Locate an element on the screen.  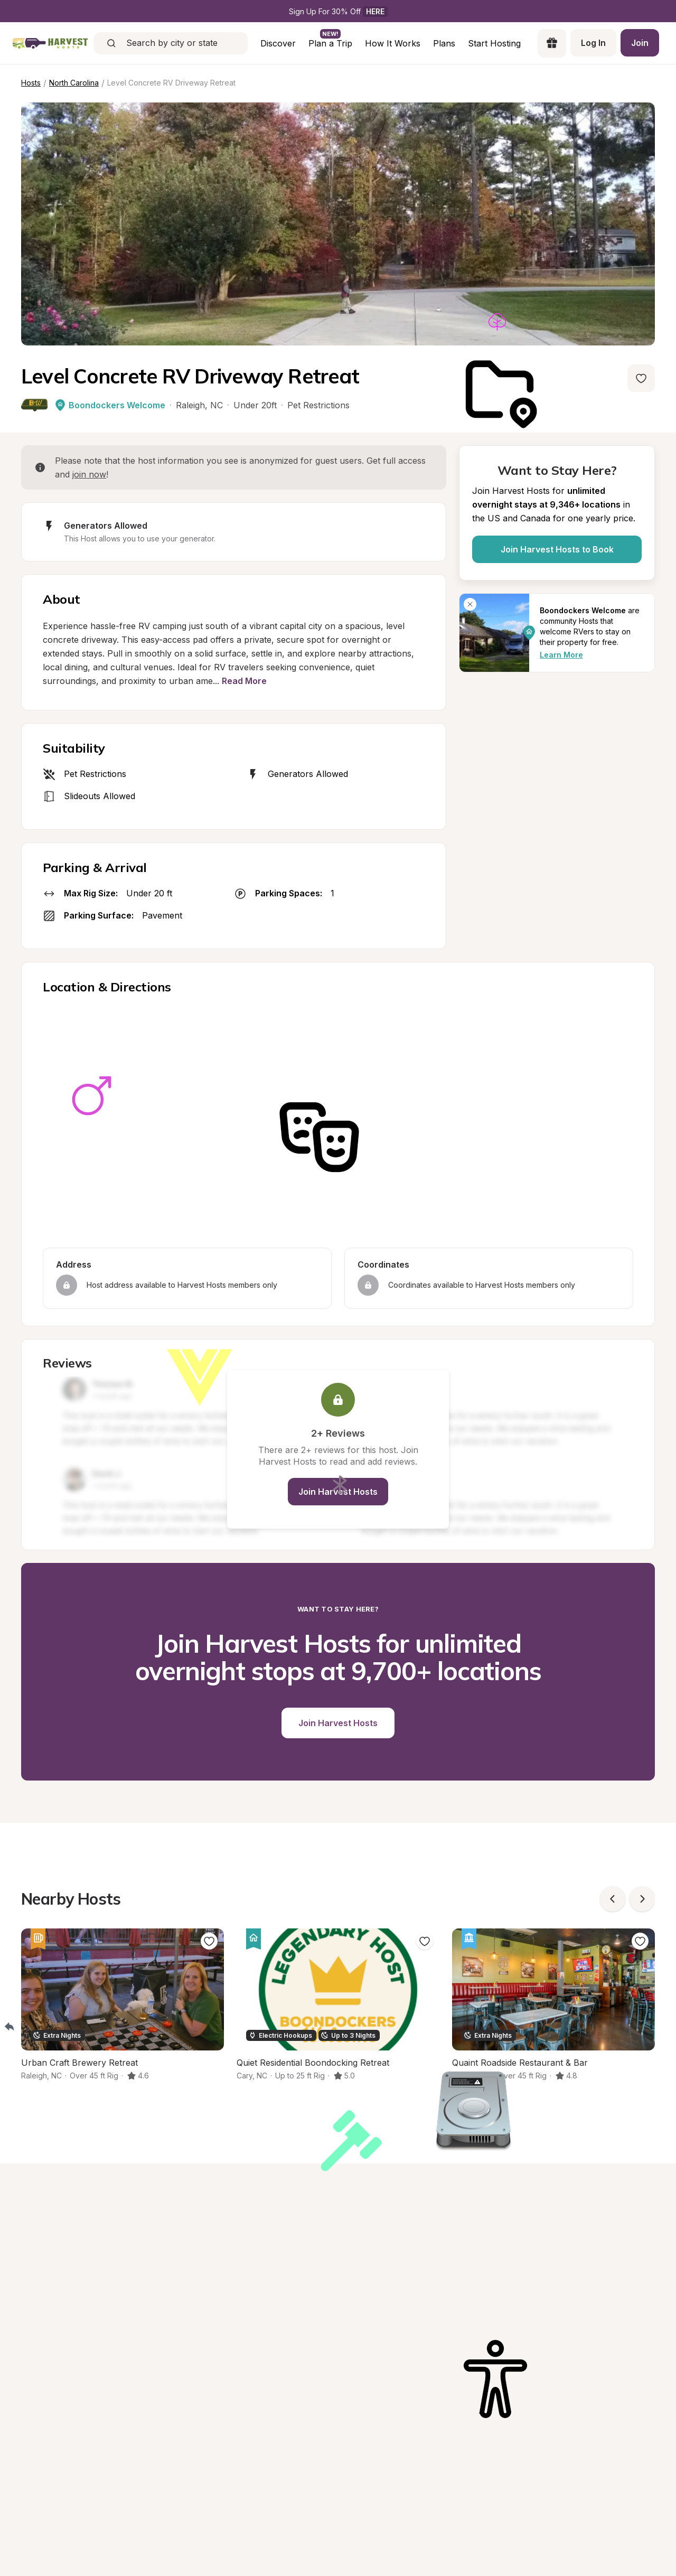
access accessibility settings is located at coordinates (495, 2379).